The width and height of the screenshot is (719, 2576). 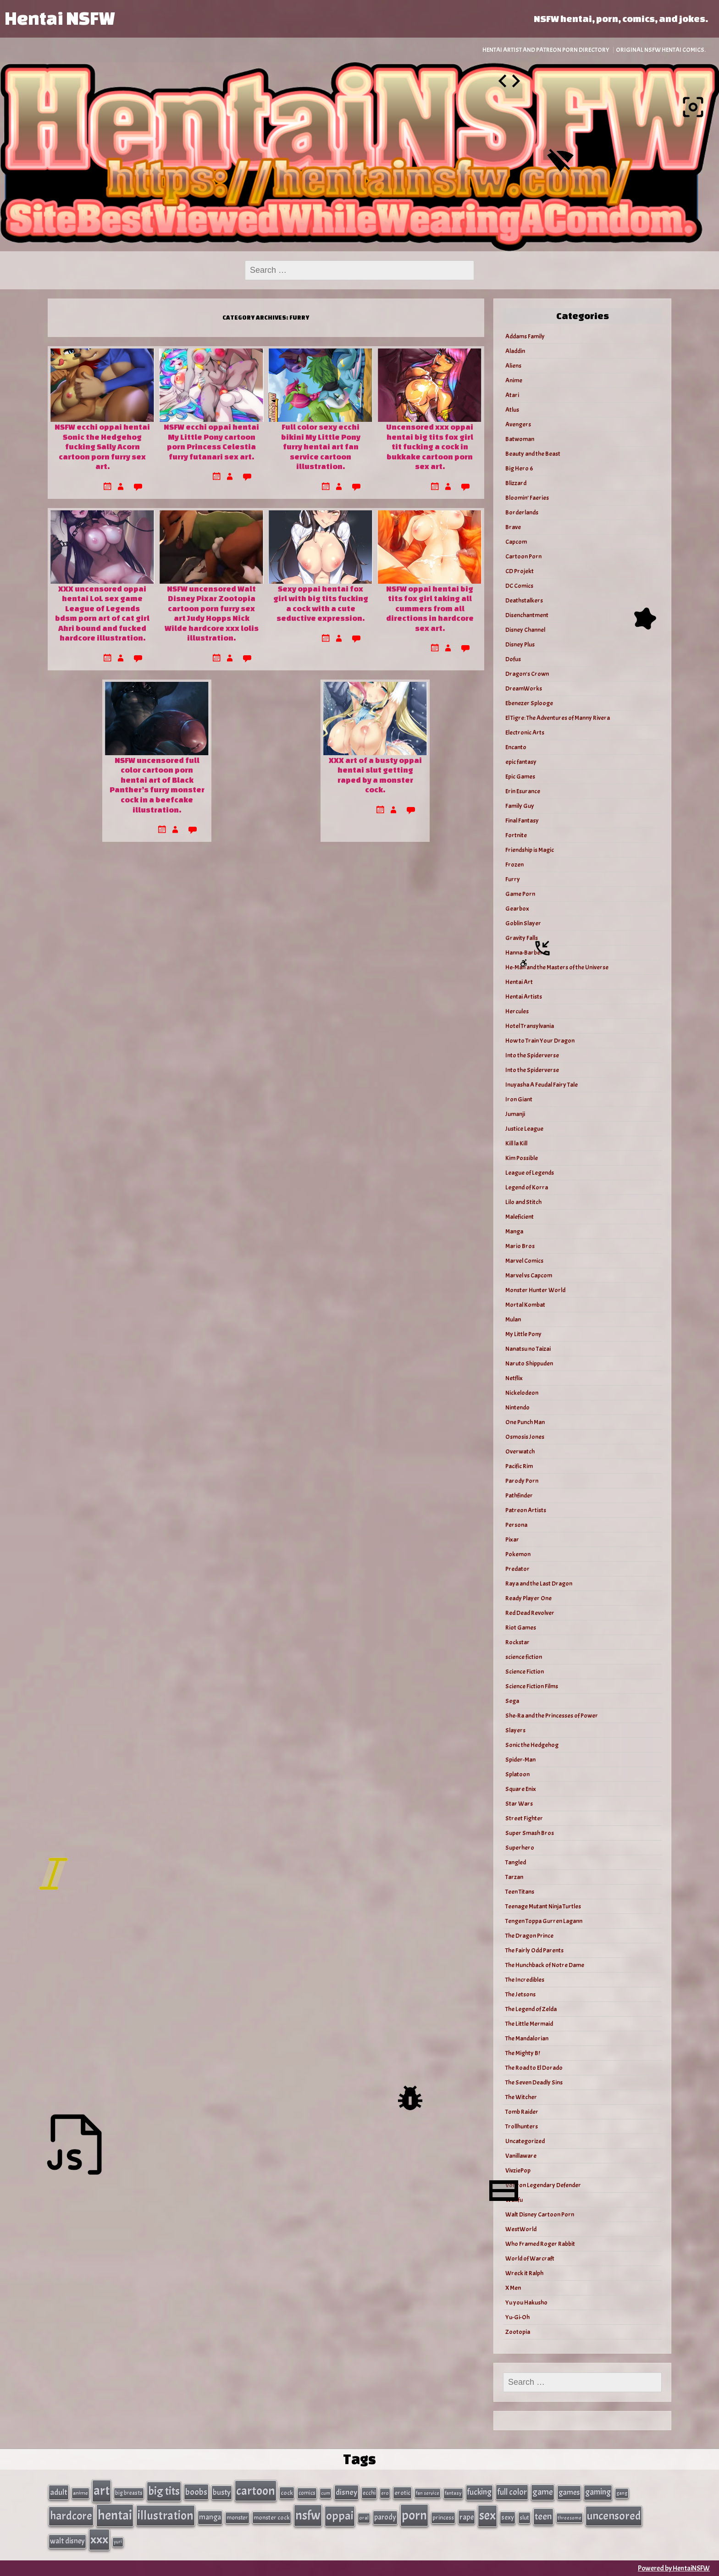 I want to click on indicates wifi is disabled or unavailable, so click(x=560, y=161).